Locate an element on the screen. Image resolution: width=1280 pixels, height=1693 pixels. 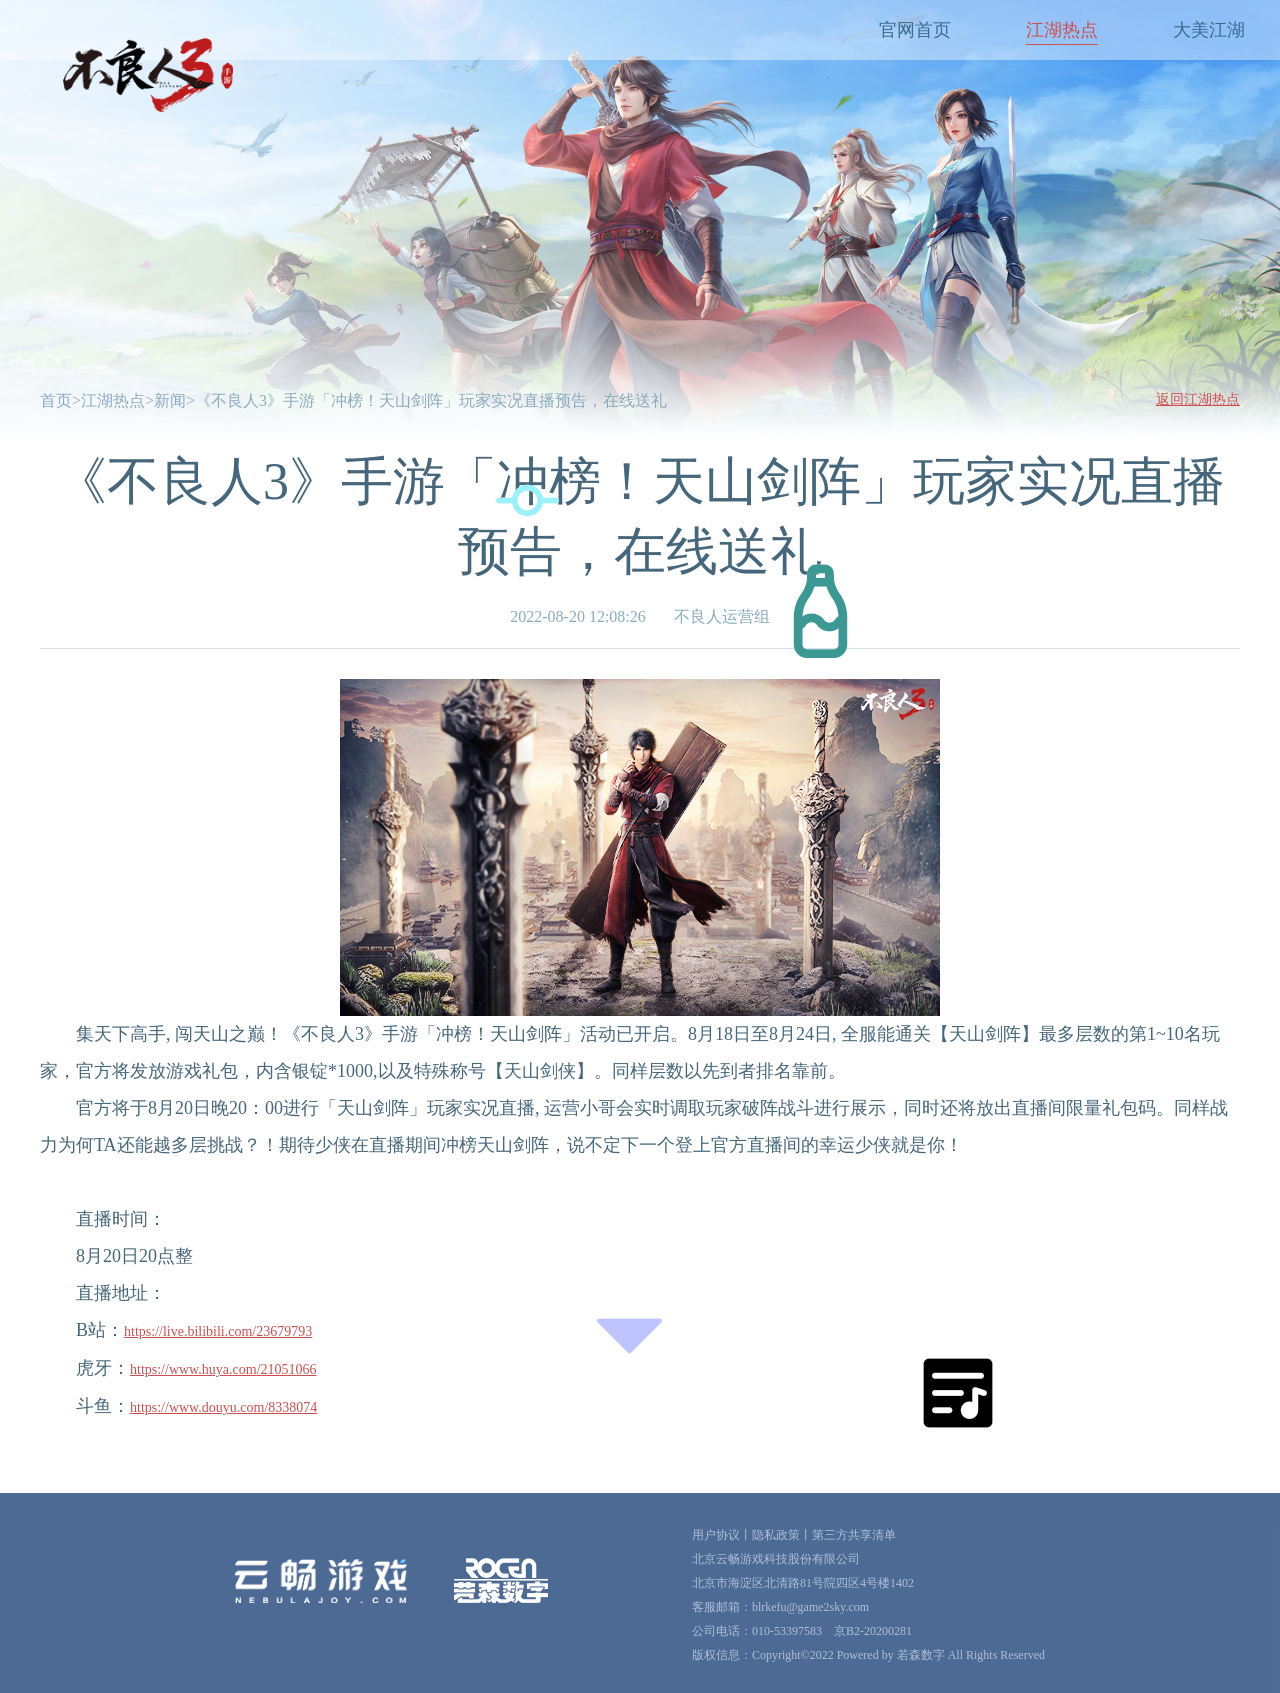
view commit history is located at coordinates (527, 501).